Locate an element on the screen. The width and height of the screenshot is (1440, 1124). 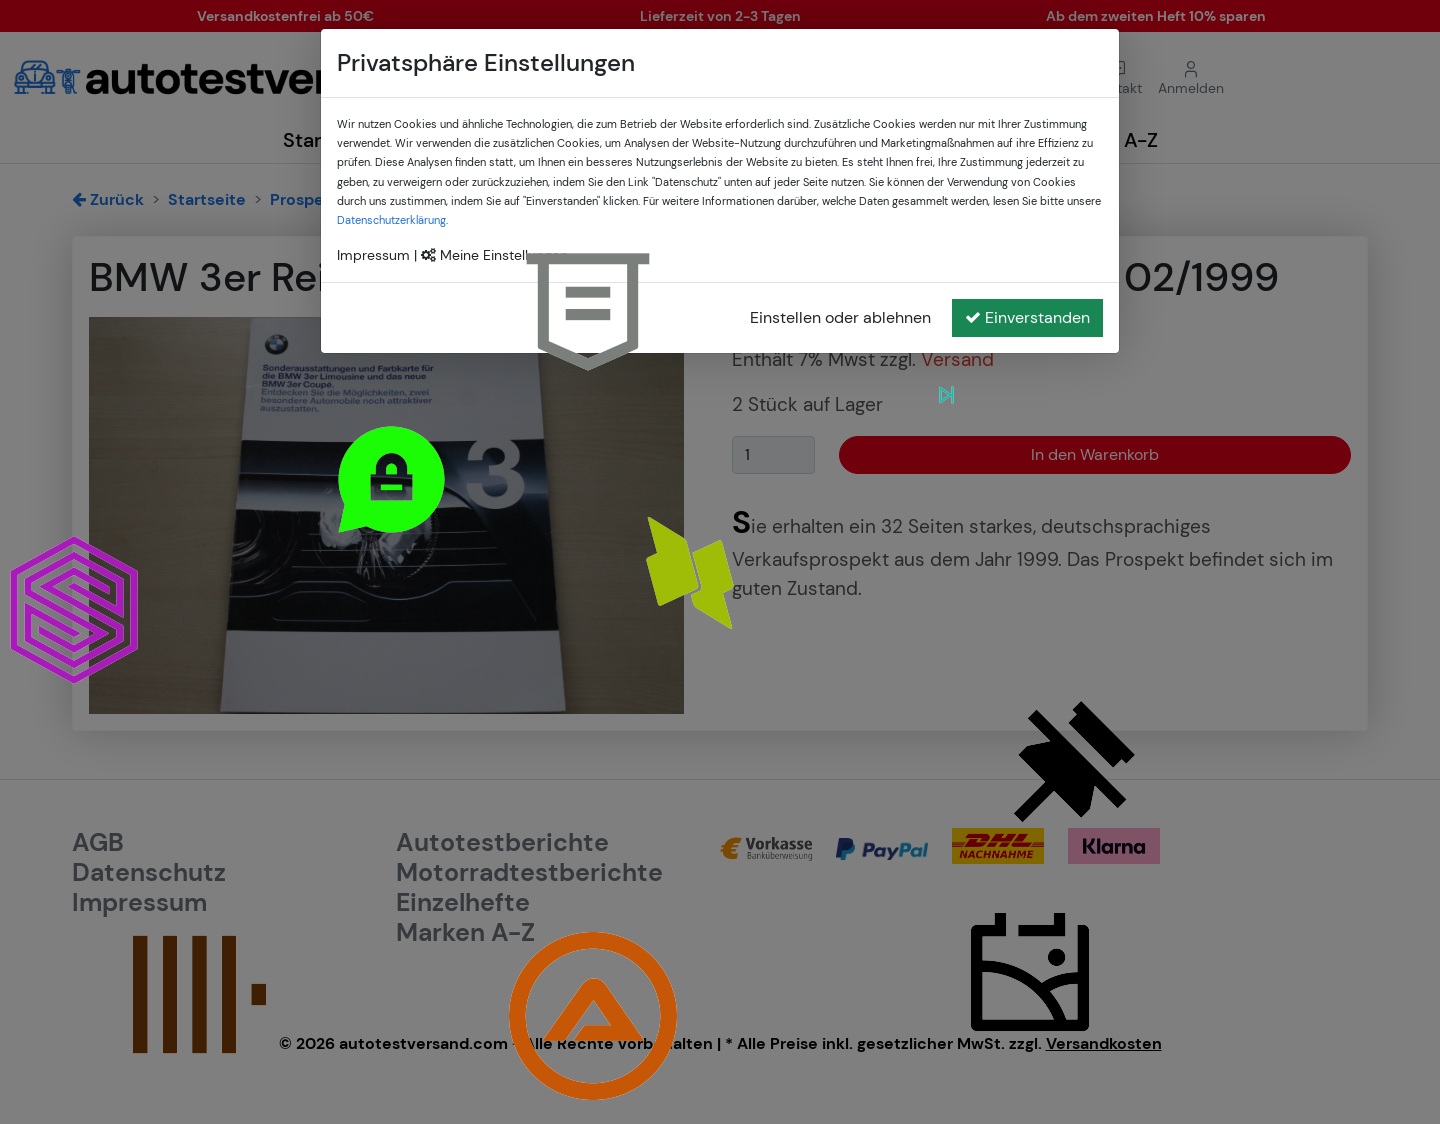
view honors or awards badge is located at coordinates (588, 309).